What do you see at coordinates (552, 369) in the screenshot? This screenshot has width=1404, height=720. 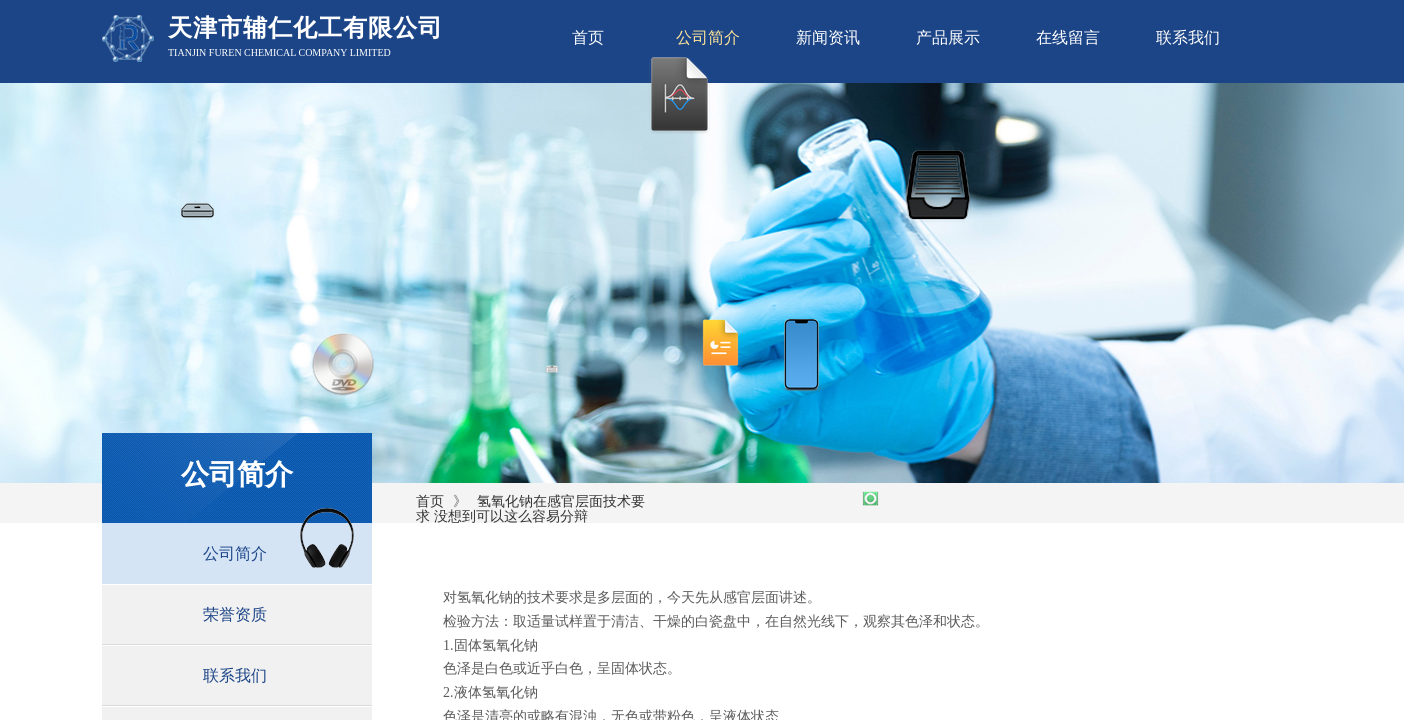 I see `represents a mac mini device in system settings` at bounding box center [552, 369].